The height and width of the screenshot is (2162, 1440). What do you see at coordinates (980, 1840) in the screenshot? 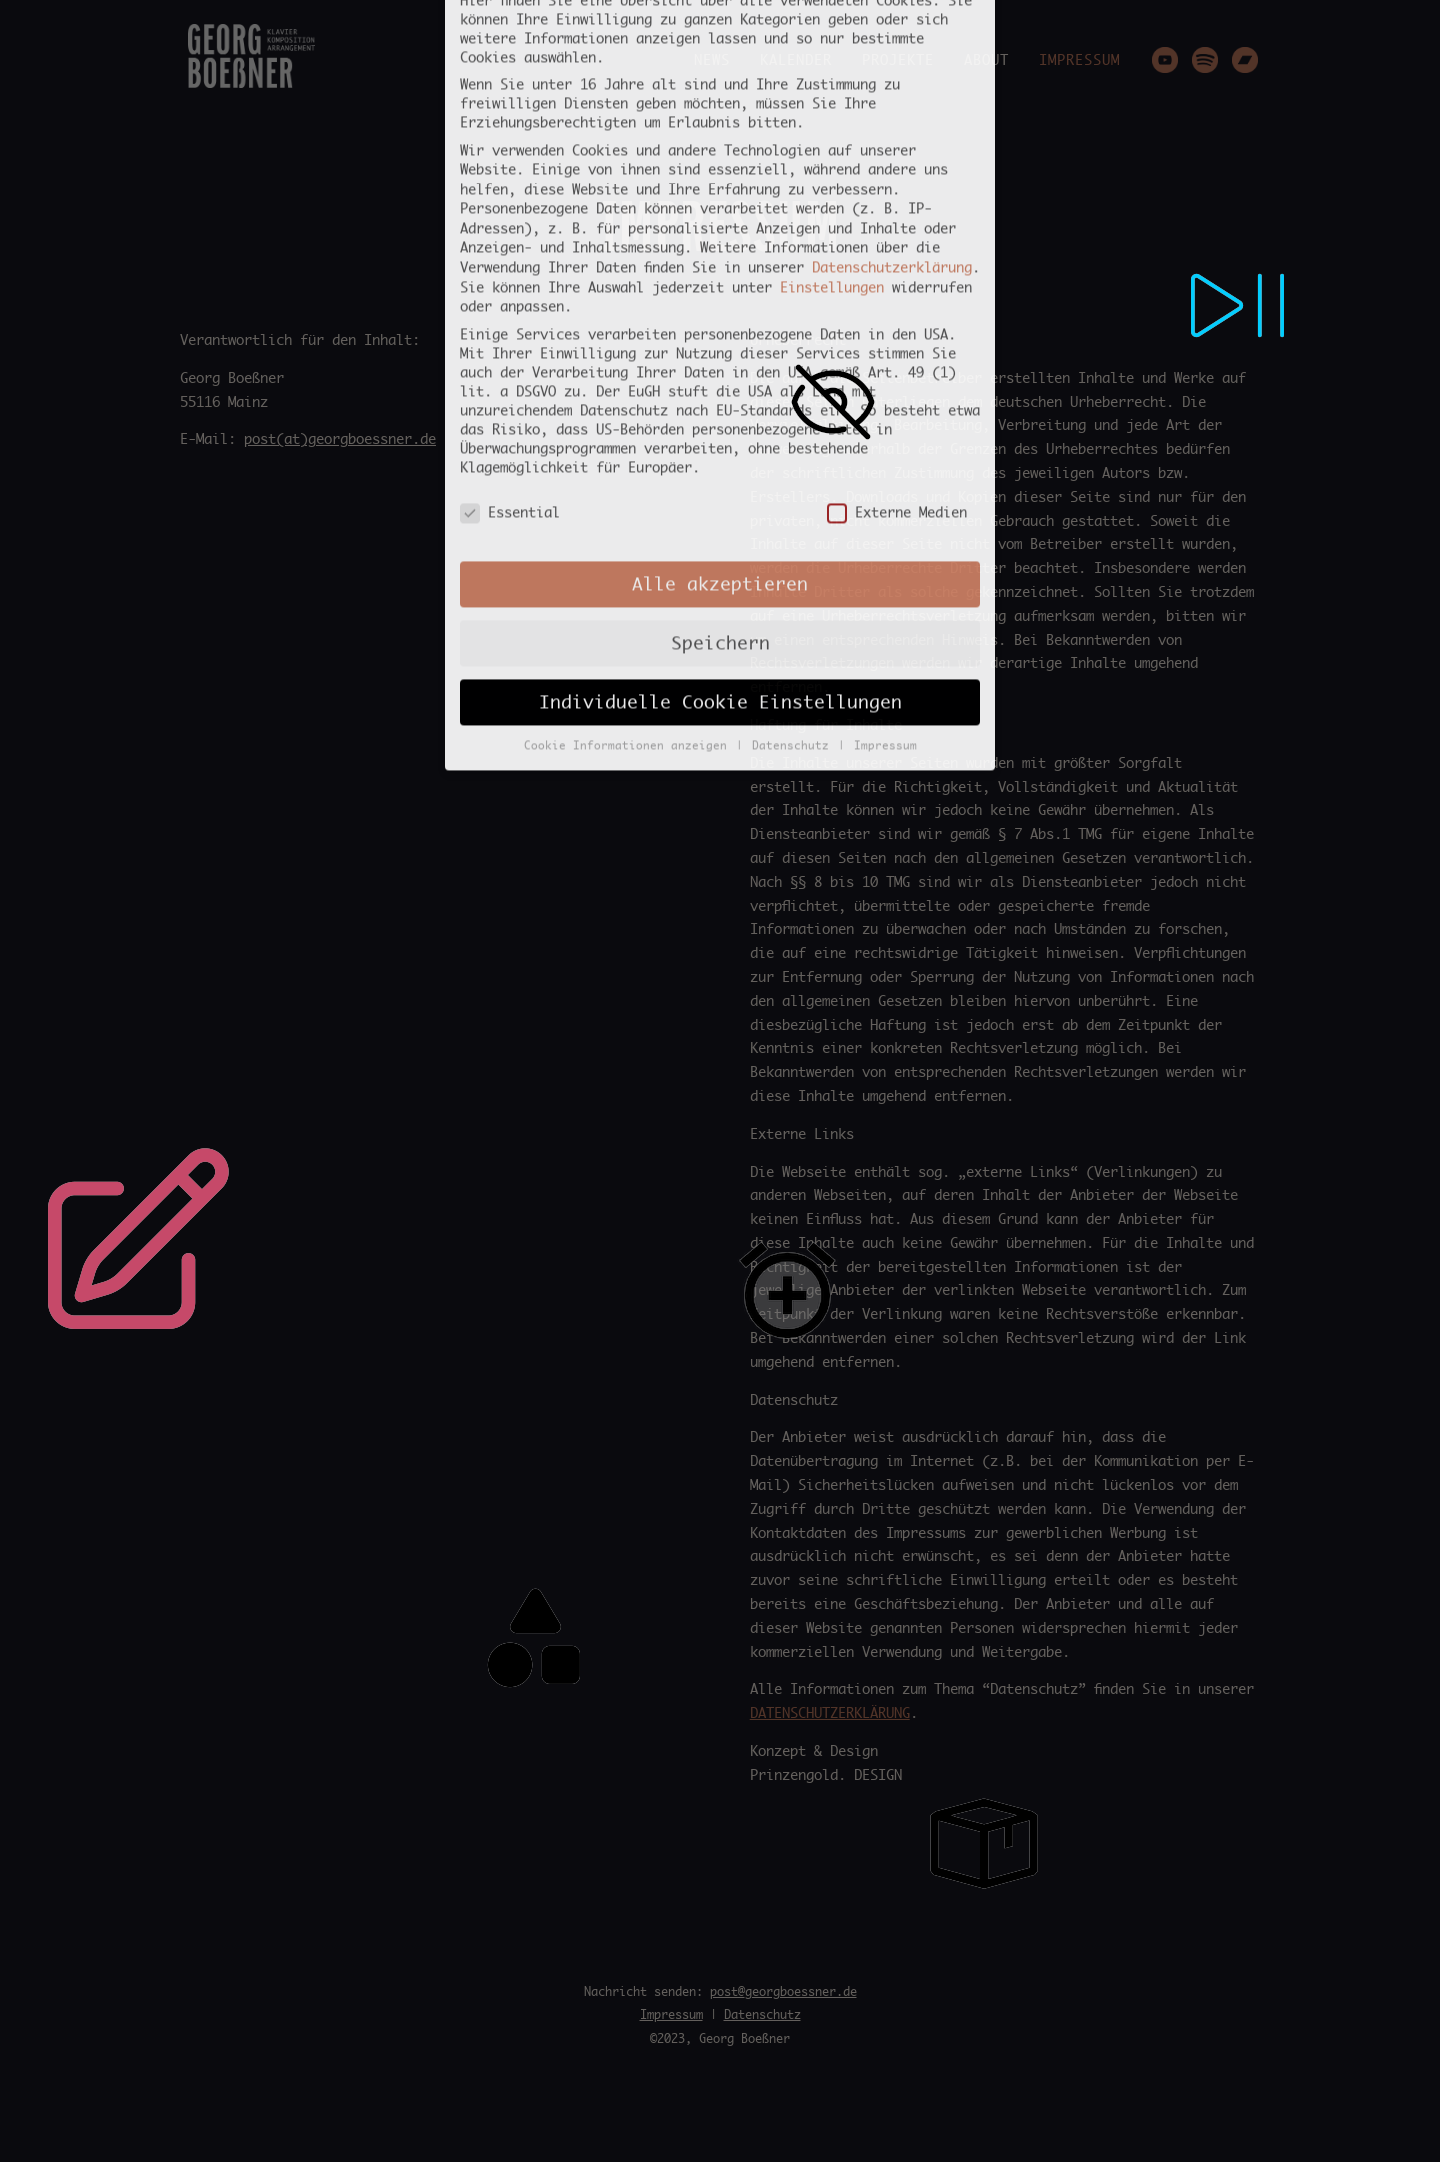
I see `view package or module contents` at bounding box center [980, 1840].